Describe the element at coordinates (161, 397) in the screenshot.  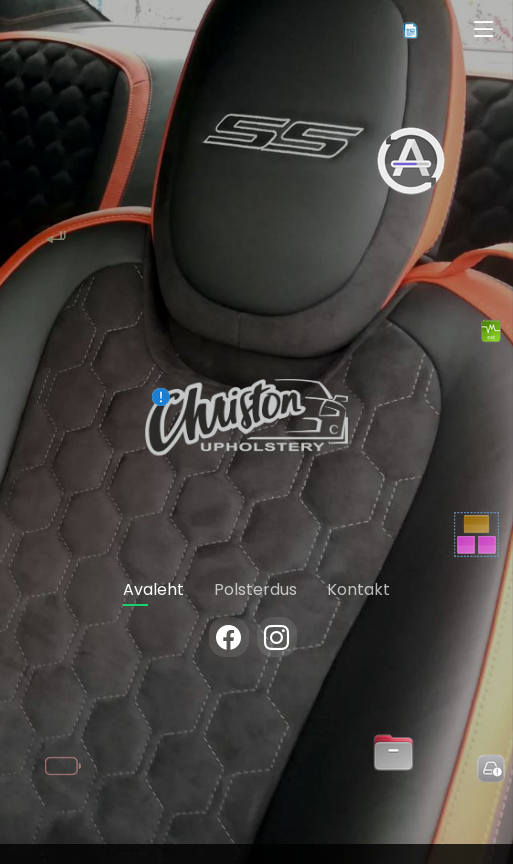
I see `mark email as important` at that location.